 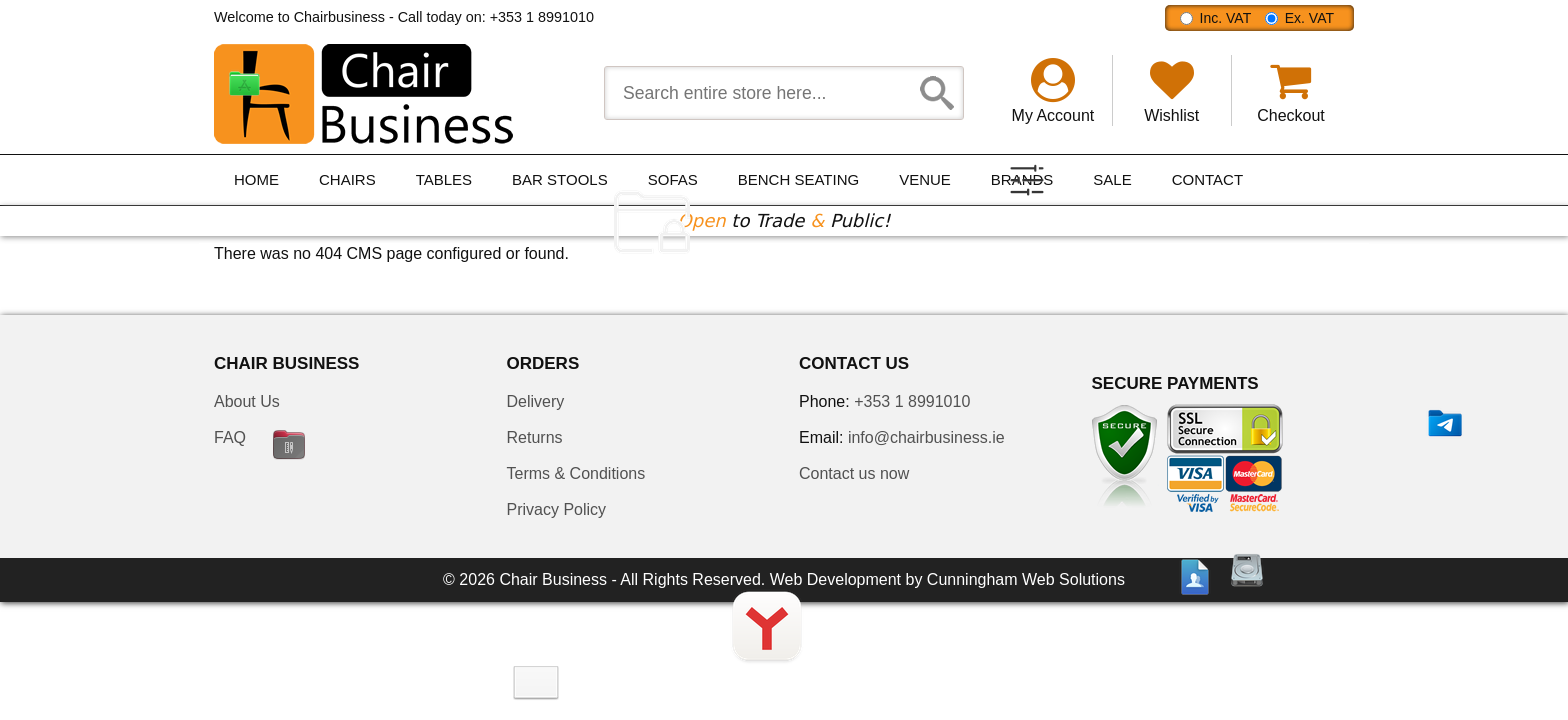 I want to click on open yandex browser, so click(x=767, y=626).